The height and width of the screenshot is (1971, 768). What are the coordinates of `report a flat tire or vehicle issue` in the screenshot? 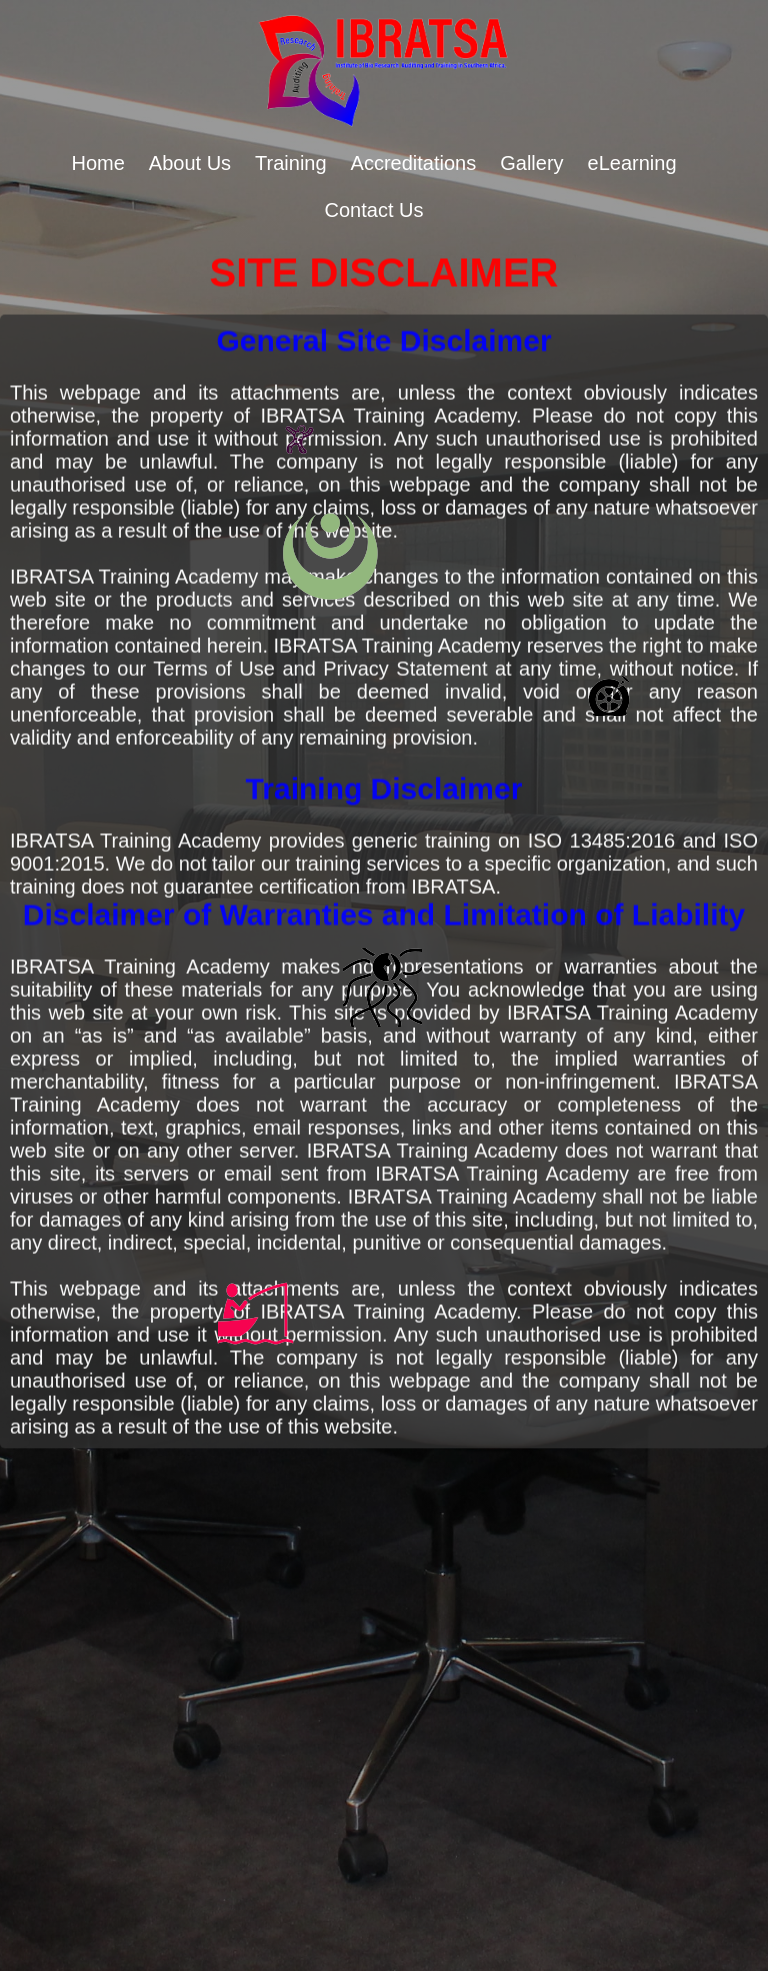 It's located at (609, 696).